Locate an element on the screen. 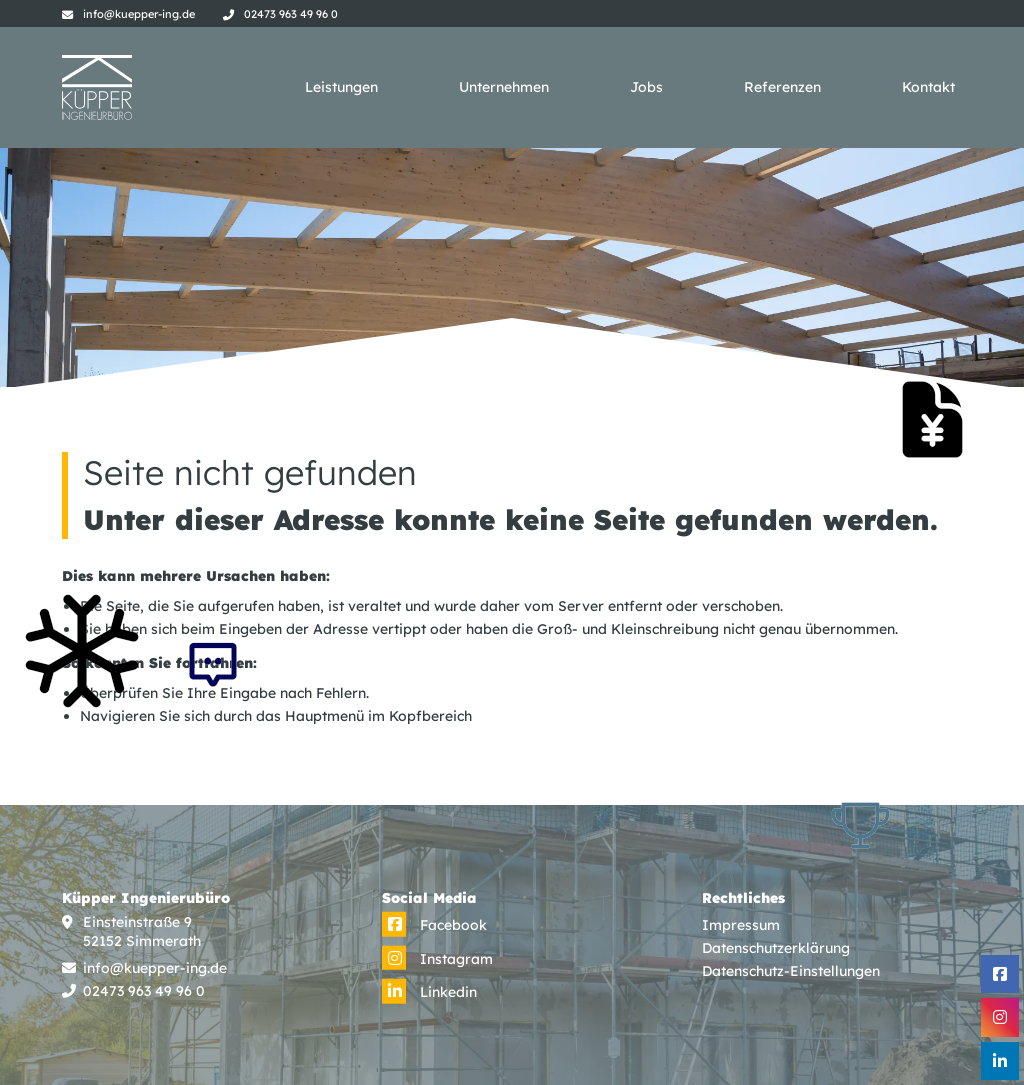 Image resolution: width=1024 pixels, height=1085 pixels. view yen currency document is located at coordinates (932, 419).